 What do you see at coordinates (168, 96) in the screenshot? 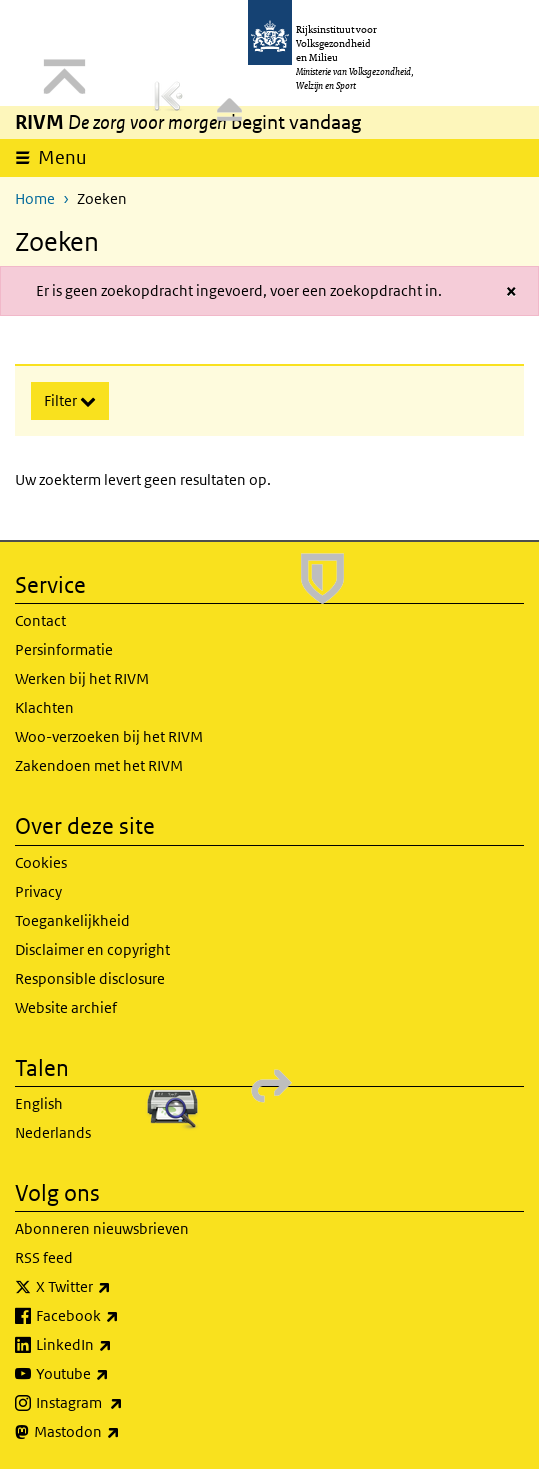
I see `go to the first item in a list or sequence` at bounding box center [168, 96].